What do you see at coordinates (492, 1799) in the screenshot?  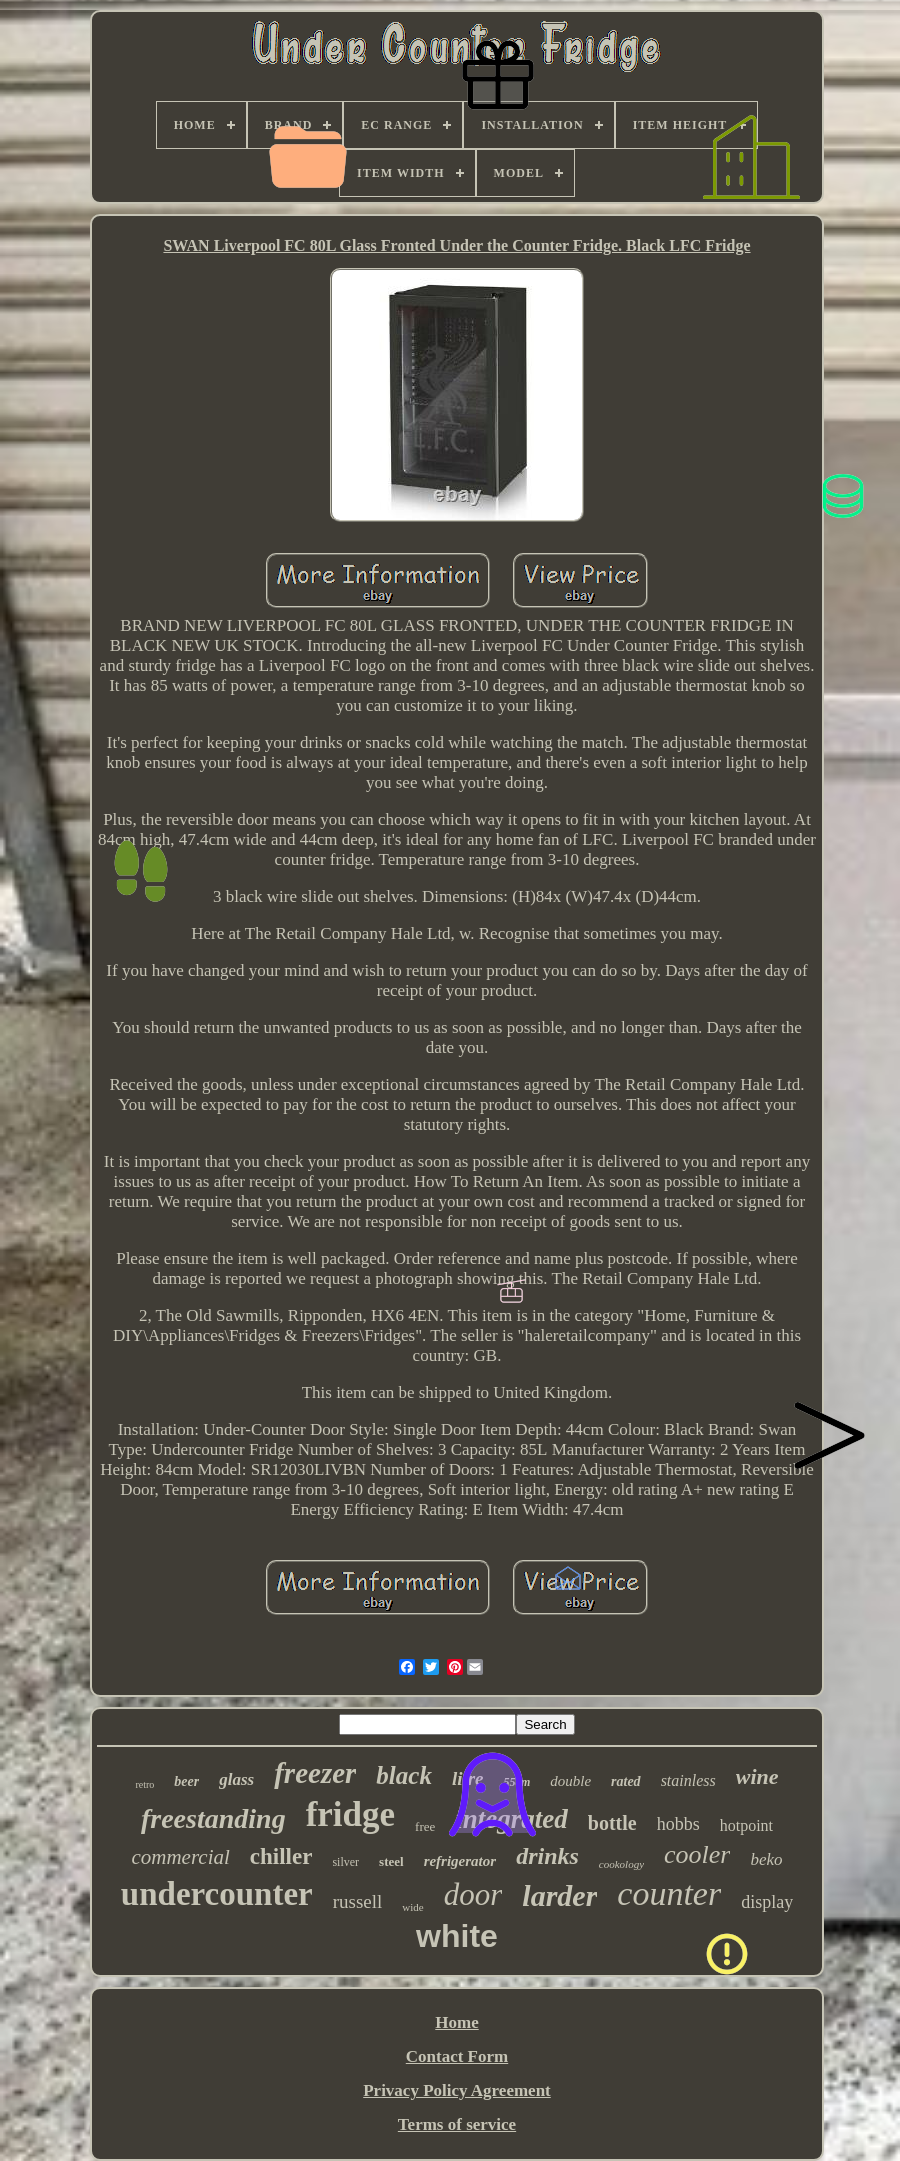 I see `linux operating system logo` at bounding box center [492, 1799].